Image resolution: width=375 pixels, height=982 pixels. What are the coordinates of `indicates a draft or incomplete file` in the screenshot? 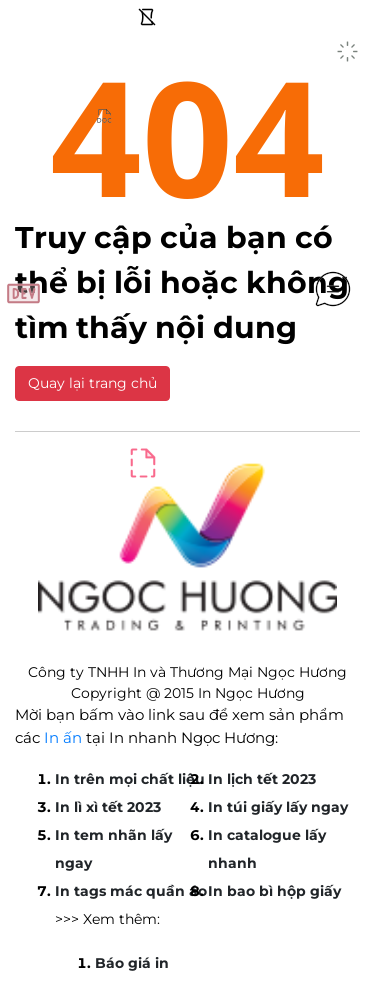 It's located at (143, 463).